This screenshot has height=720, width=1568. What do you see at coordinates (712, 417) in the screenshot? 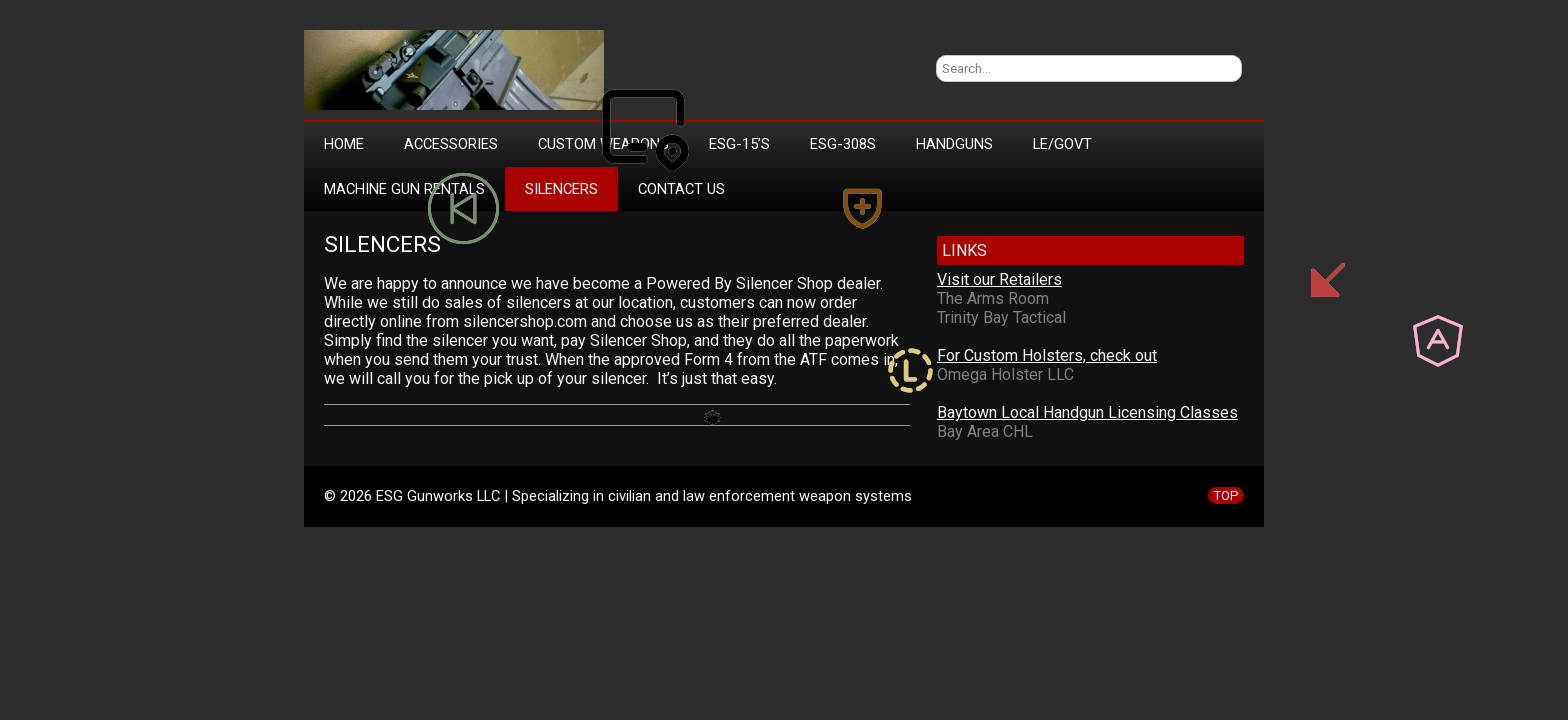
I see `report a bug or issue` at bounding box center [712, 417].